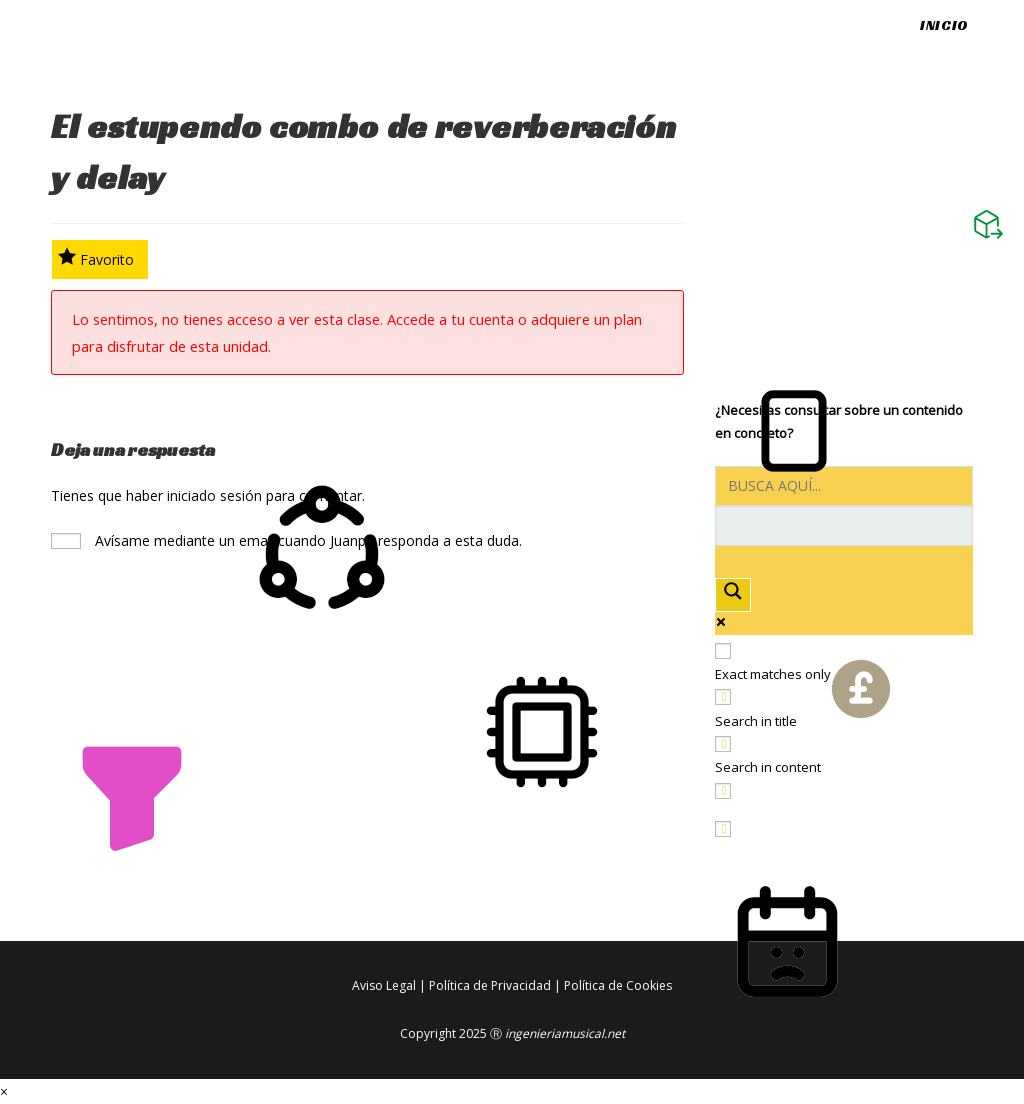 This screenshot has height=1104, width=1024. Describe the element at coordinates (794, 431) in the screenshot. I see `represents a vertical card or panel layout` at that location.